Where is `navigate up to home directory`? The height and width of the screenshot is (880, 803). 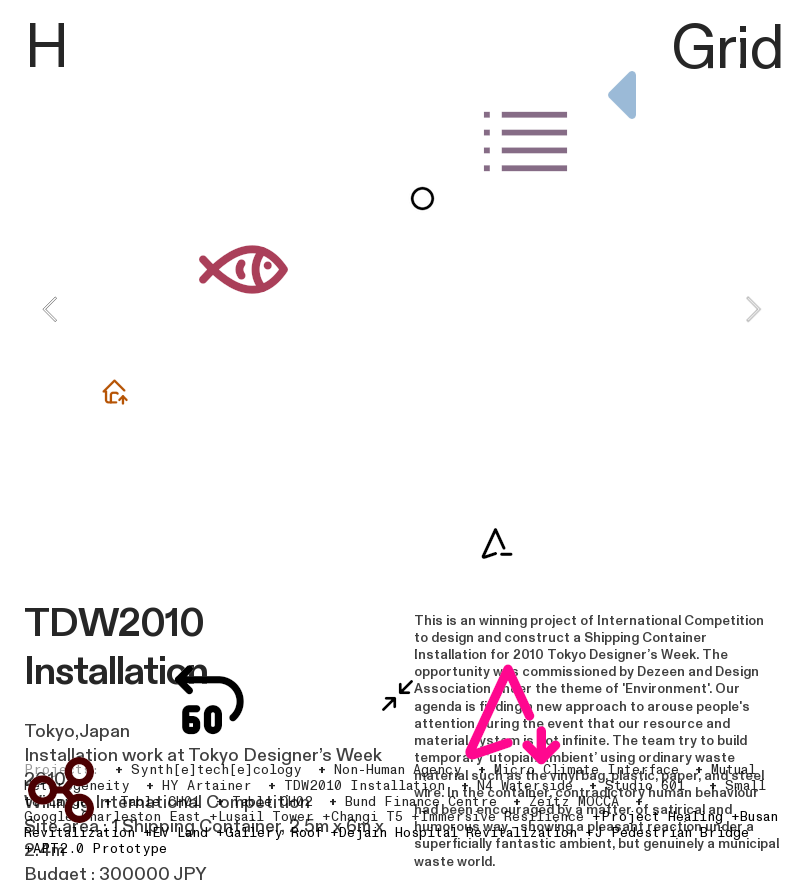 navigate up to home directory is located at coordinates (114, 391).